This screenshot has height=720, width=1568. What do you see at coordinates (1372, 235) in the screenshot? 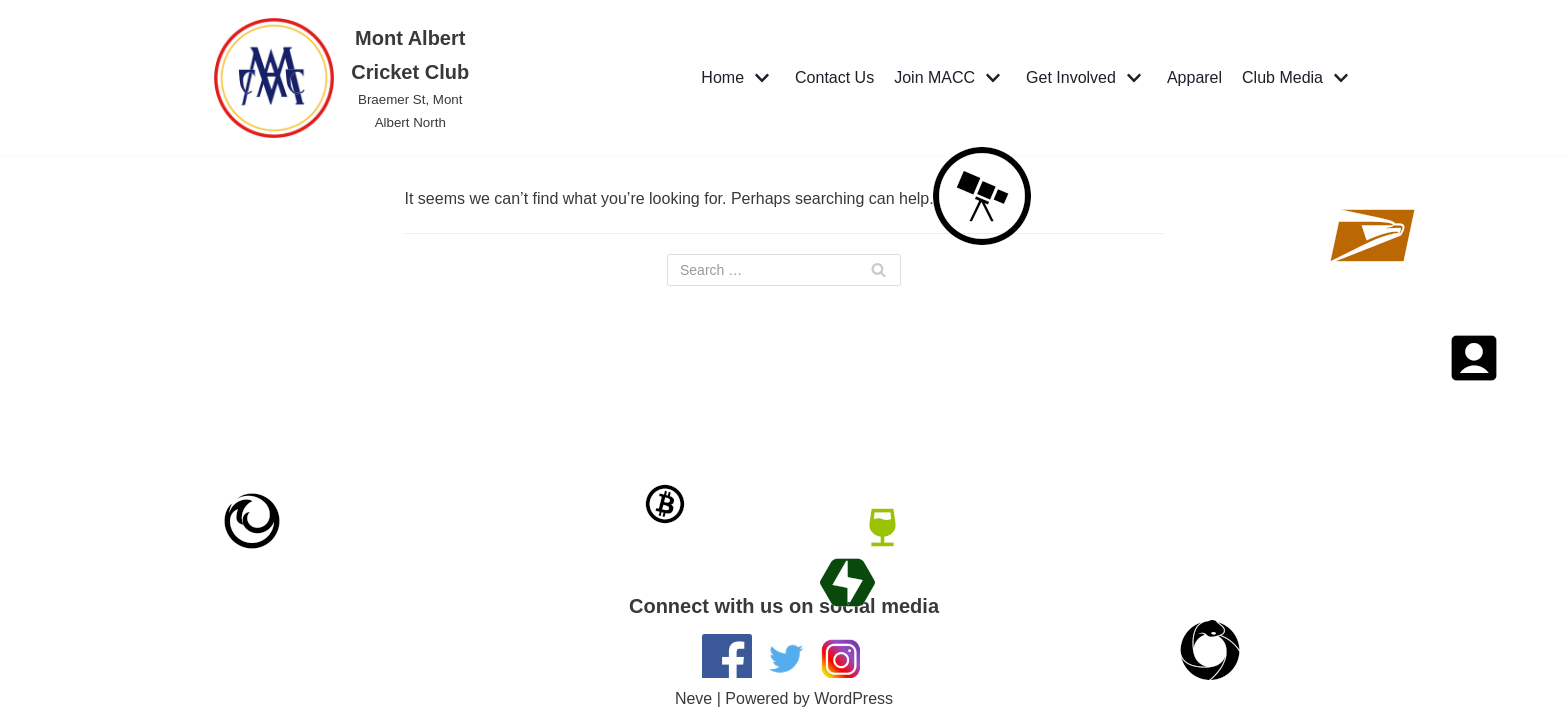
I see `united states postal service logo` at bounding box center [1372, 235].